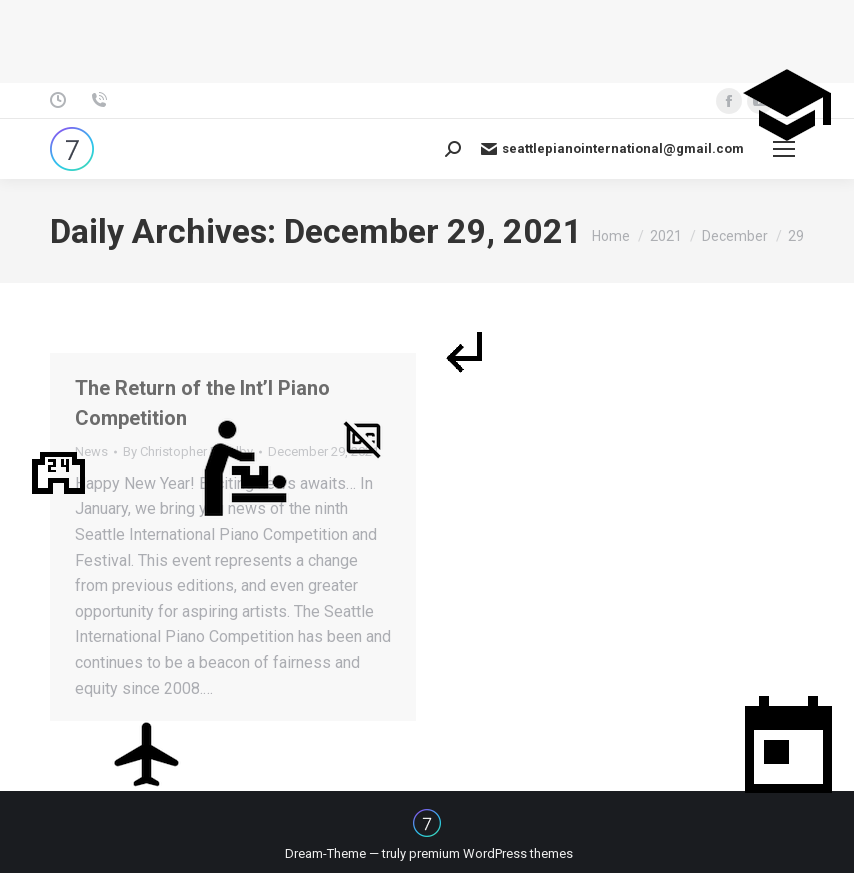 The width and height of the screenshot is (854, 873). Describe the element at coordinates (463, 351) in the screenshot. I see `navigate to parent folder or directory` at that location.